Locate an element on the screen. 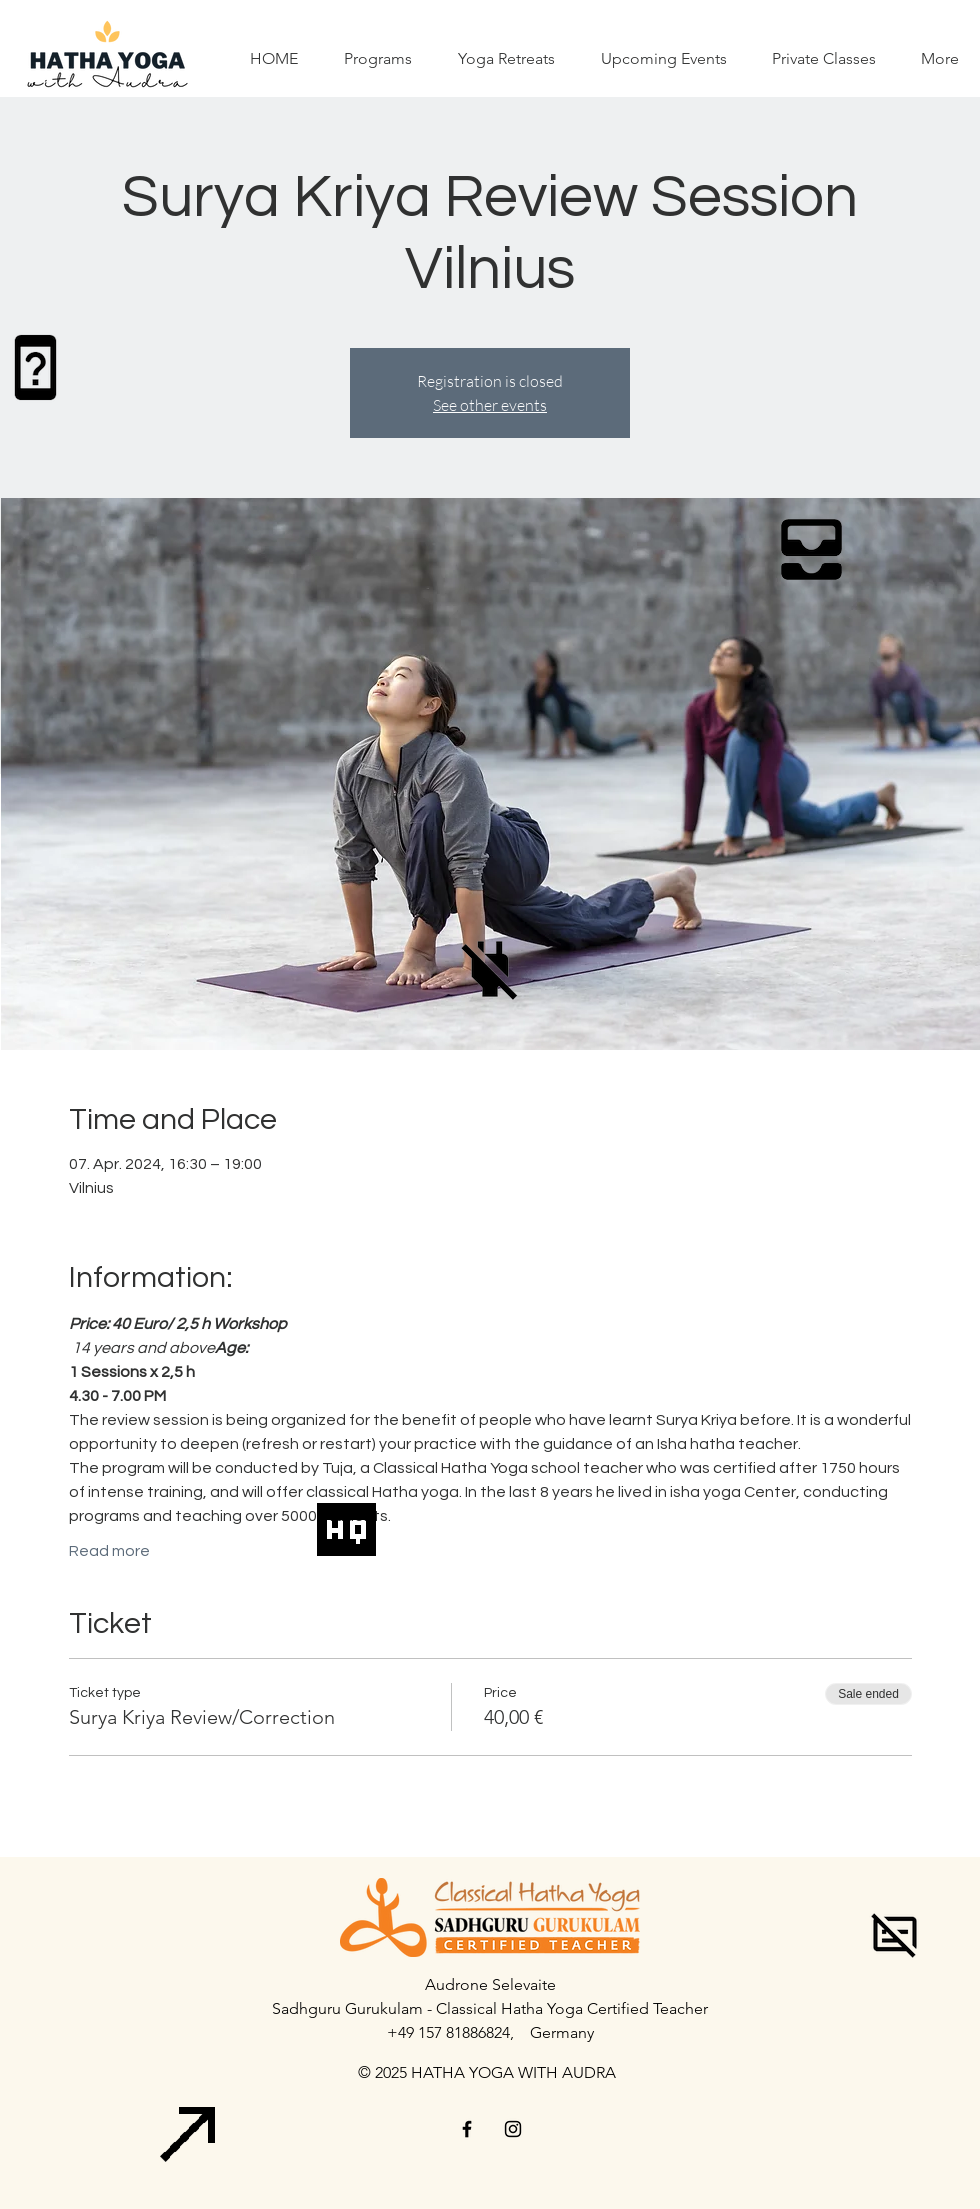  unknown or unrecognized device connected is located at coordinates (35, 367).